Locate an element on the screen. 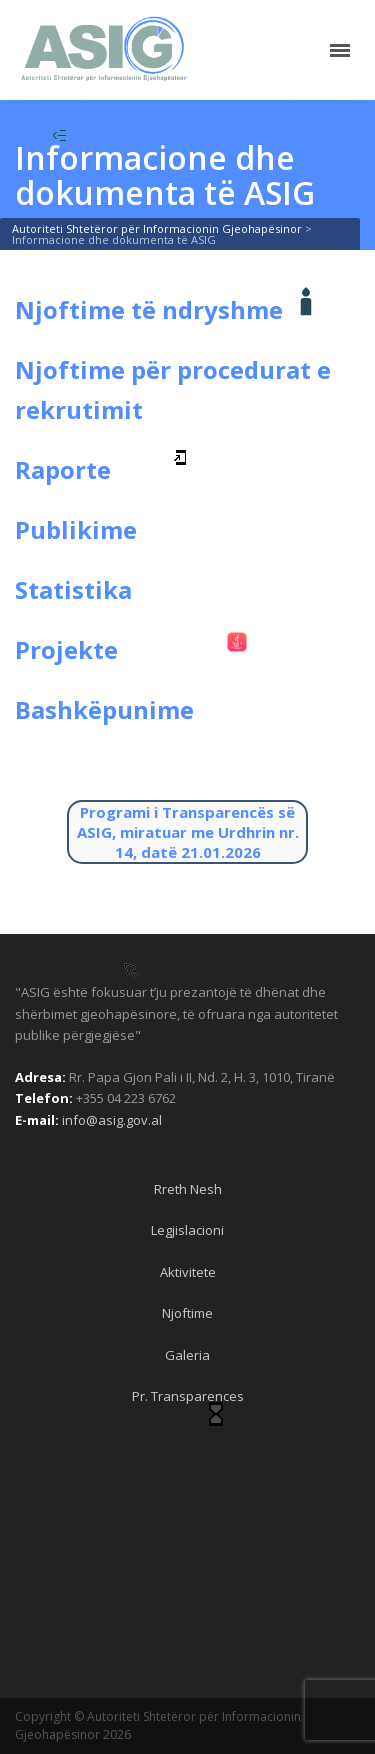  launch java application is located at coordinates (237, 642).